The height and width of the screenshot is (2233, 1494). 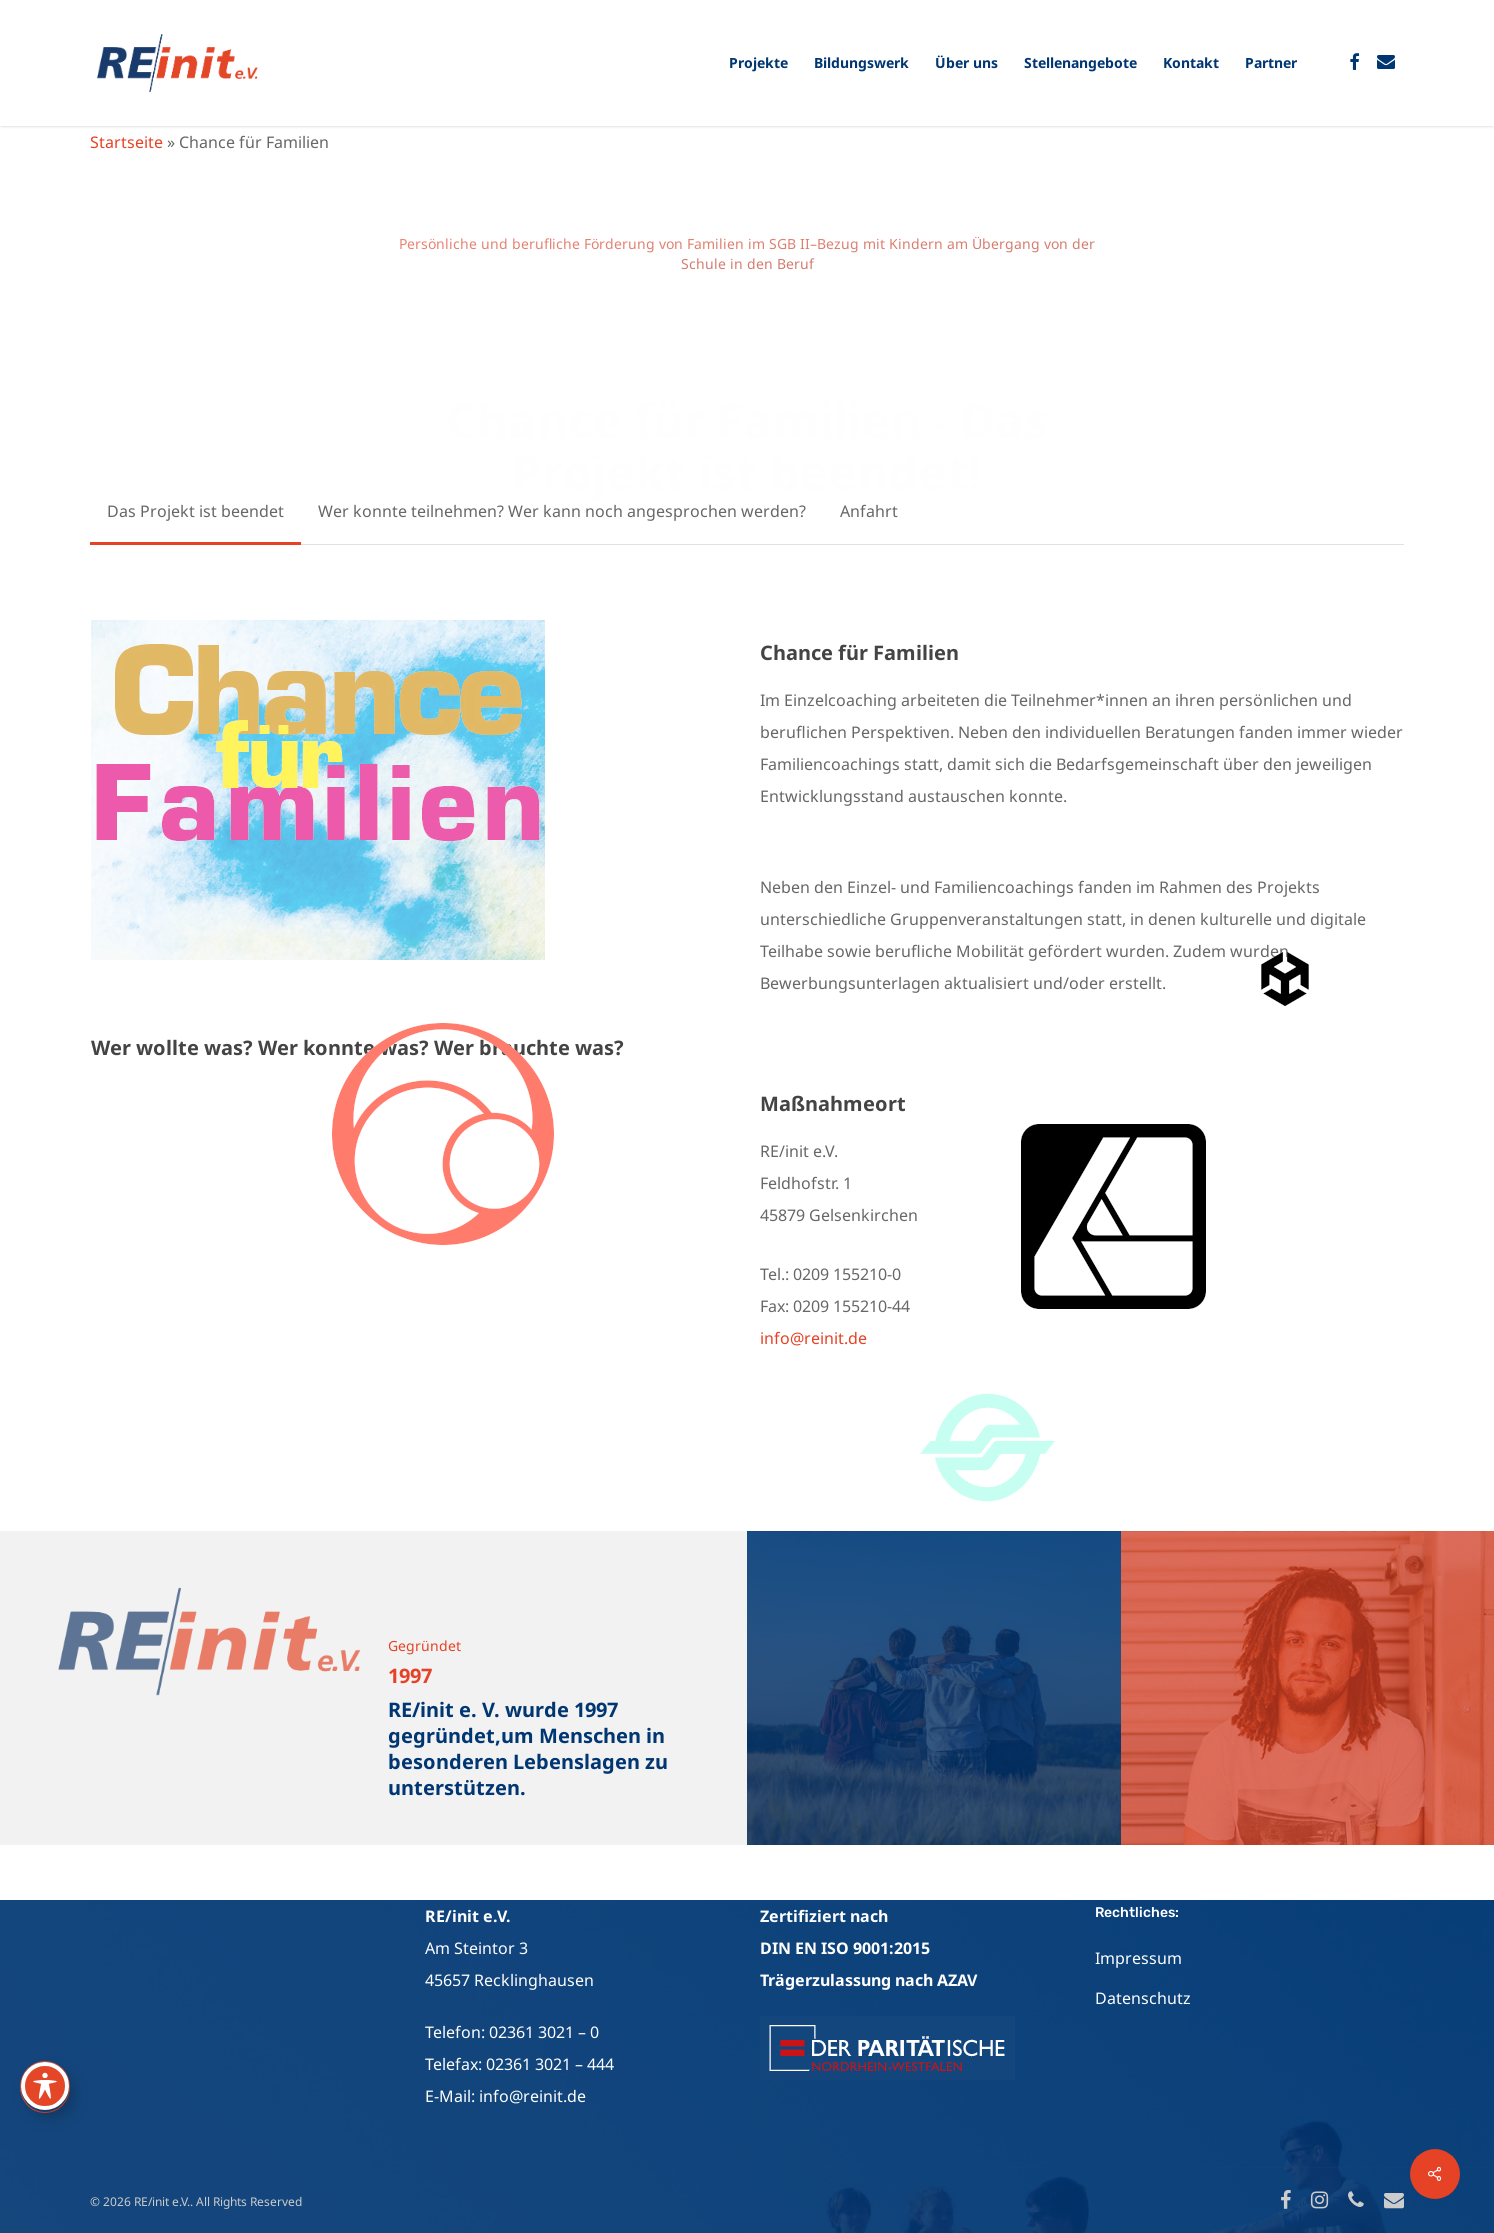 What do you see at coordinates (443, 1134) in the screenshot?
I see `pagseguro payment service logo` at bounding box center [443, 1134].